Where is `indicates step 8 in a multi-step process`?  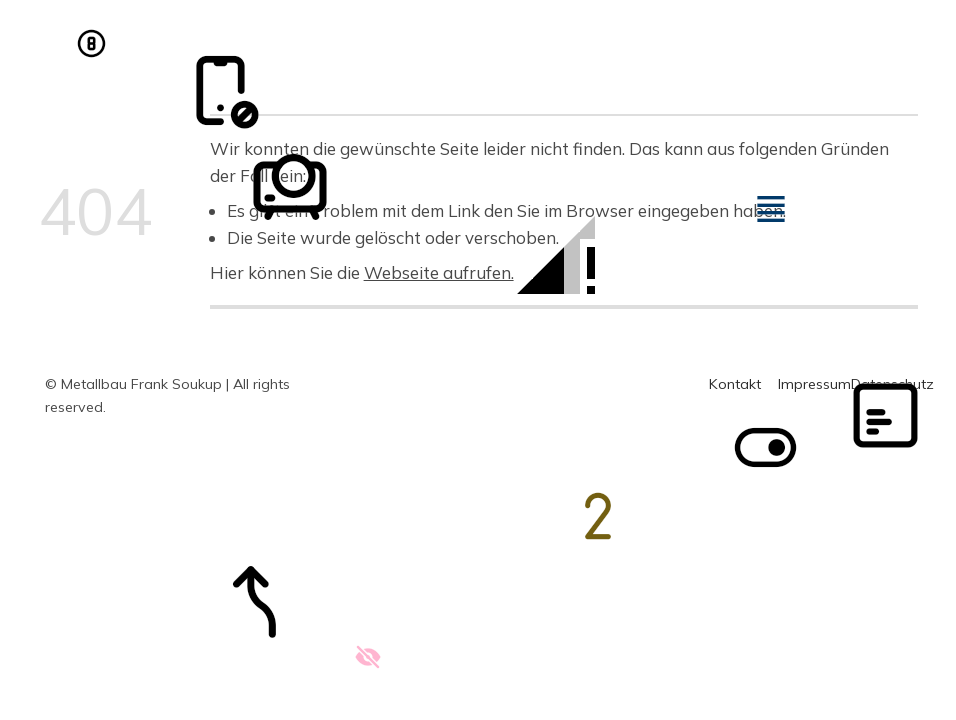 indicates step 8 in a multi-step process is located at coordinates (91, 43).